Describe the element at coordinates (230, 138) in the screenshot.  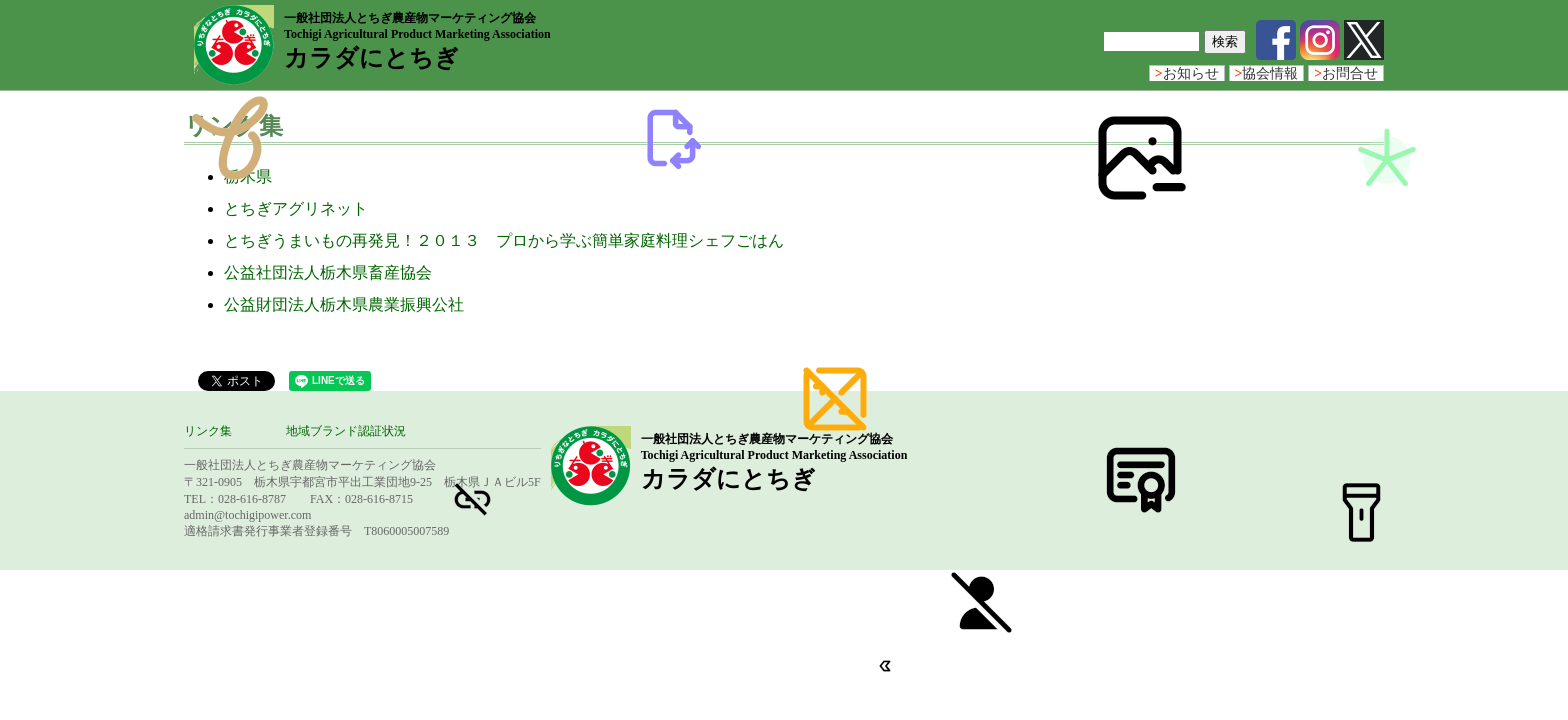
I see `open the Bunpo Japanese learning app` at that location.